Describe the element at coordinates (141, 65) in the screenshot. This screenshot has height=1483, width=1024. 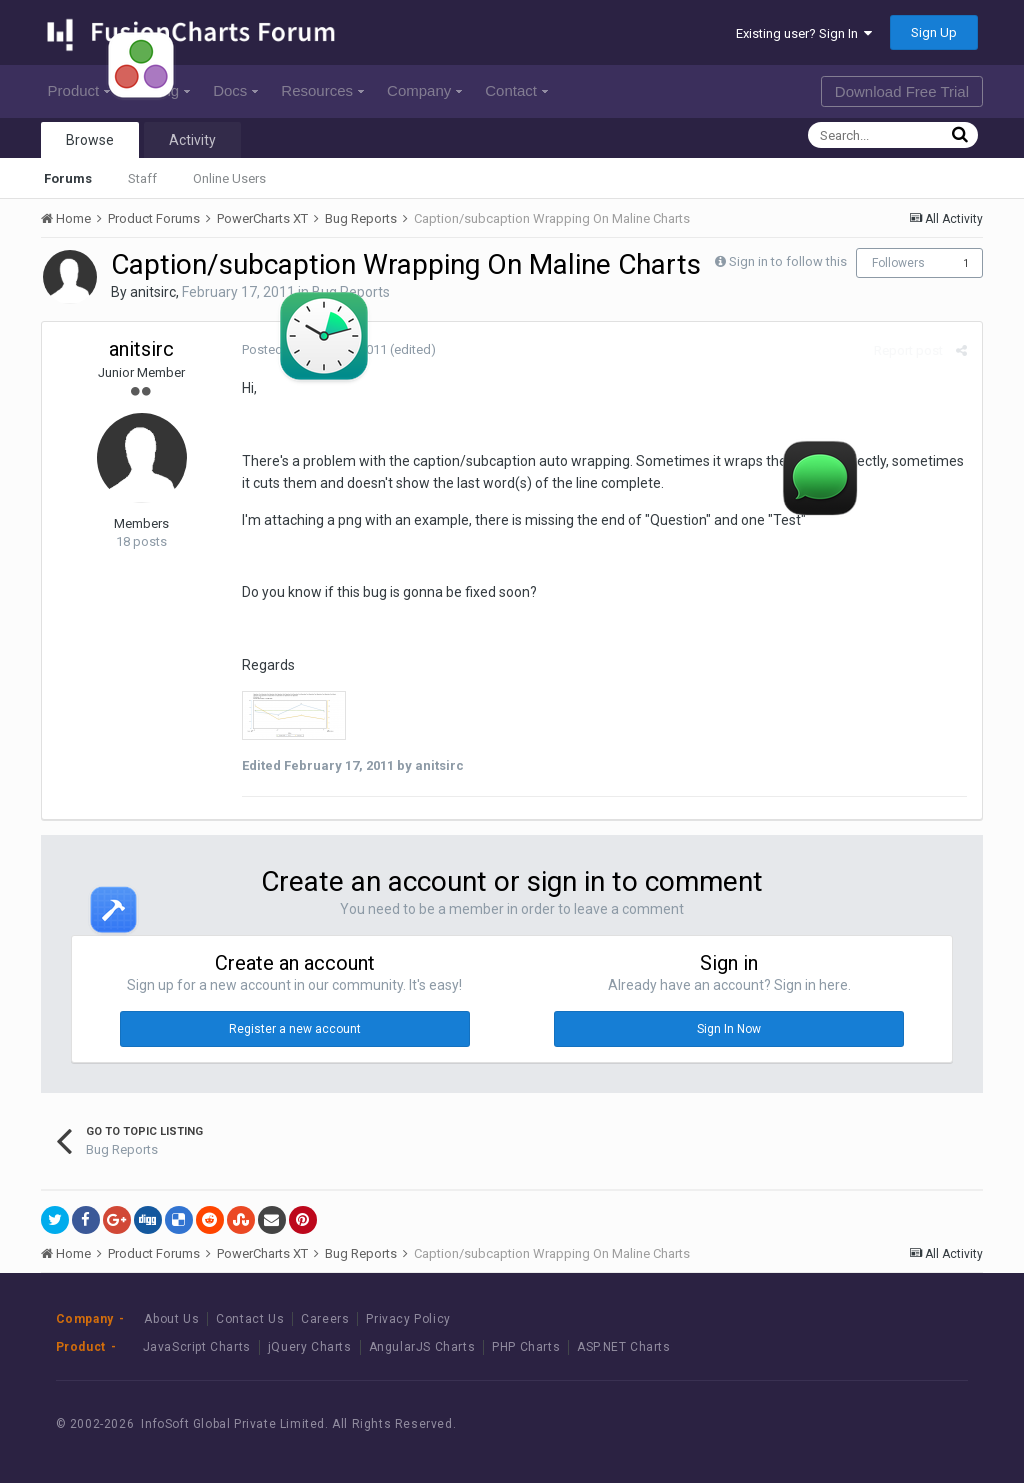
I see `open the julia programming language app` at that location.